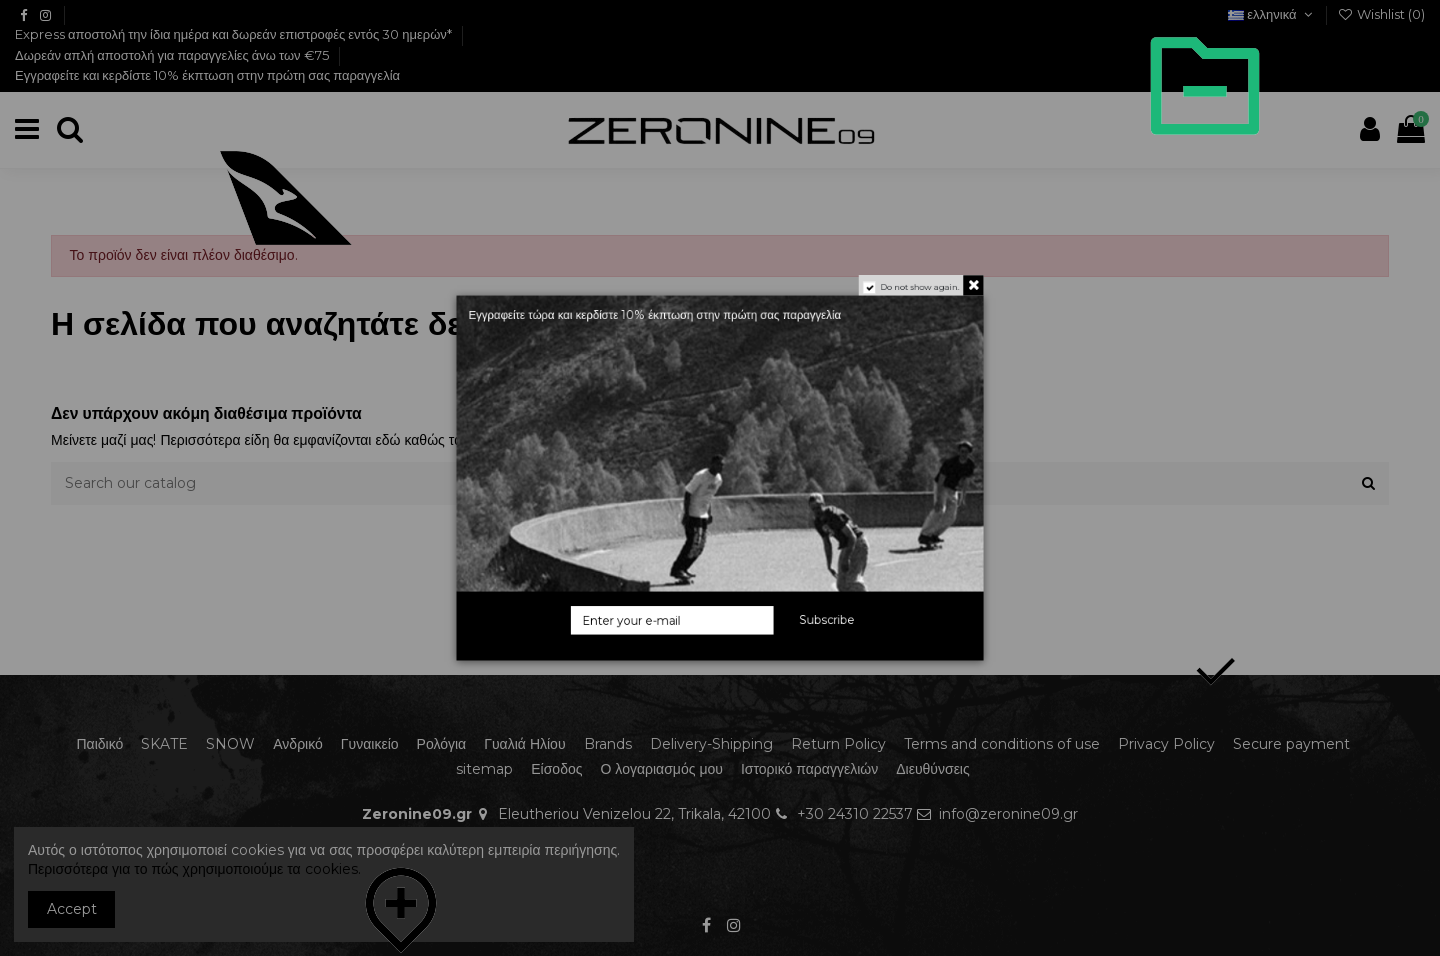 The width and height of the screenshot is (1440, 956). Describe the element at coordinates (286, 198) in the screenshot. I see `open the Qantas airline app` at that location.